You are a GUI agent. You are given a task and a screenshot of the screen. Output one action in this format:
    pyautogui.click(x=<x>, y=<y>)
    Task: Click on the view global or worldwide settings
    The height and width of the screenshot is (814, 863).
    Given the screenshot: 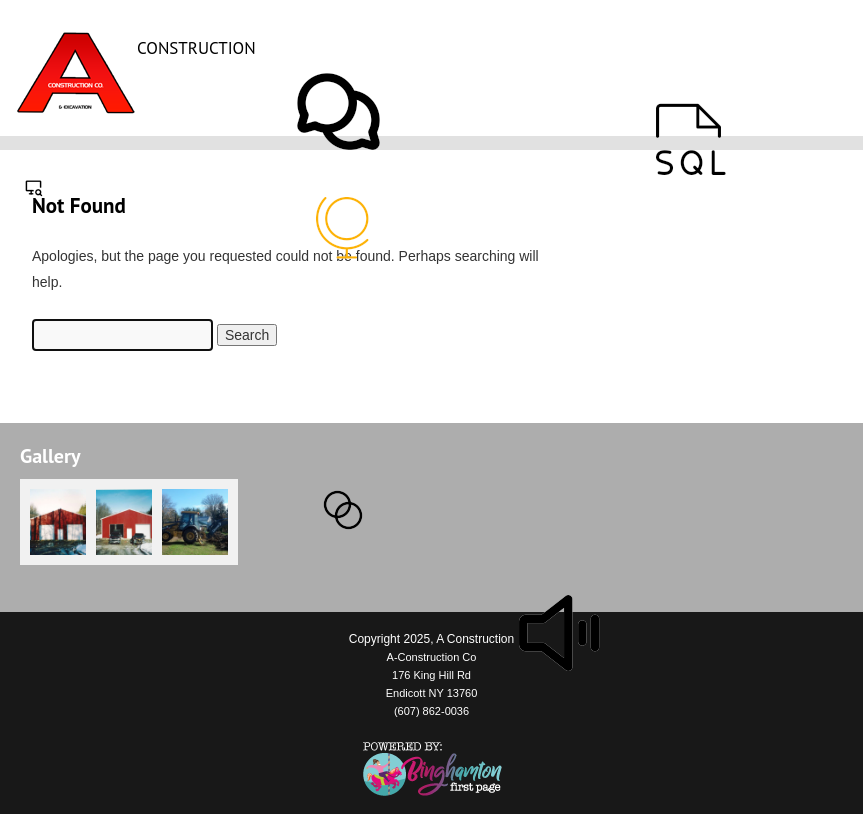 What is the action you would take?
    pyautogui.click(x=344, y=225)
    